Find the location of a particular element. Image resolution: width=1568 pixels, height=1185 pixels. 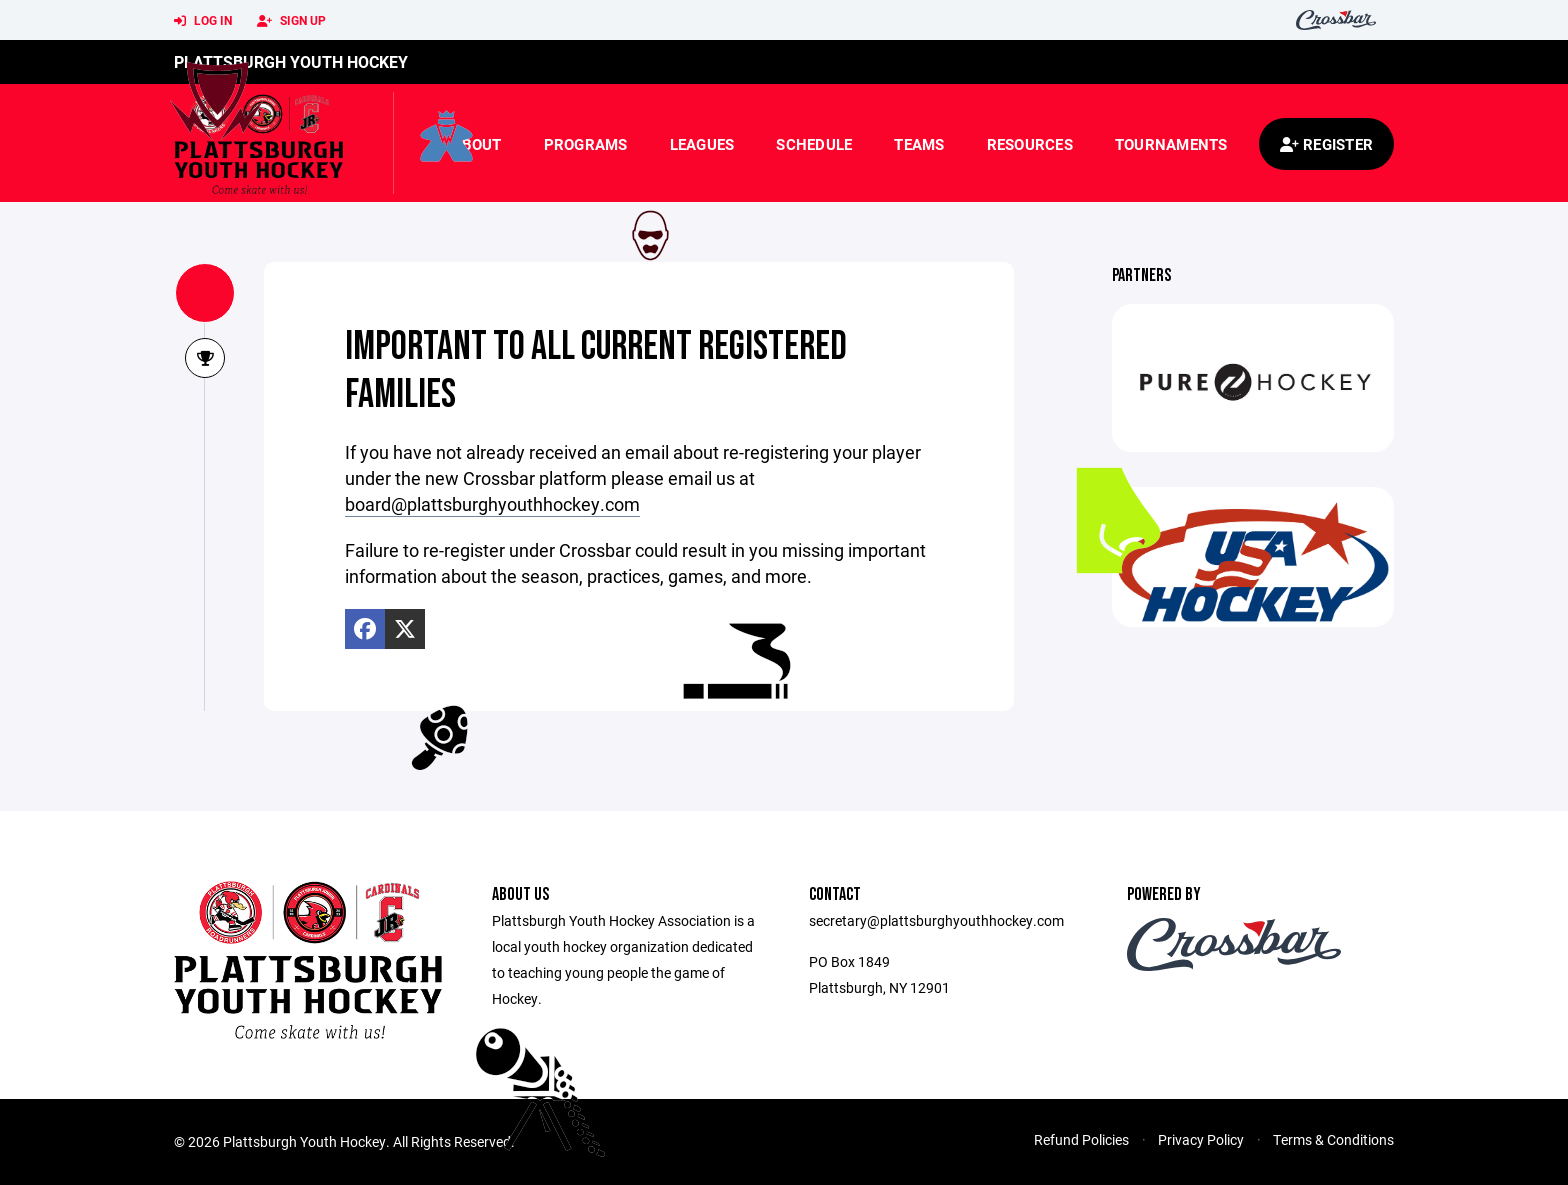

select machine gun weapon in game is located at coordinates (540, 1092).